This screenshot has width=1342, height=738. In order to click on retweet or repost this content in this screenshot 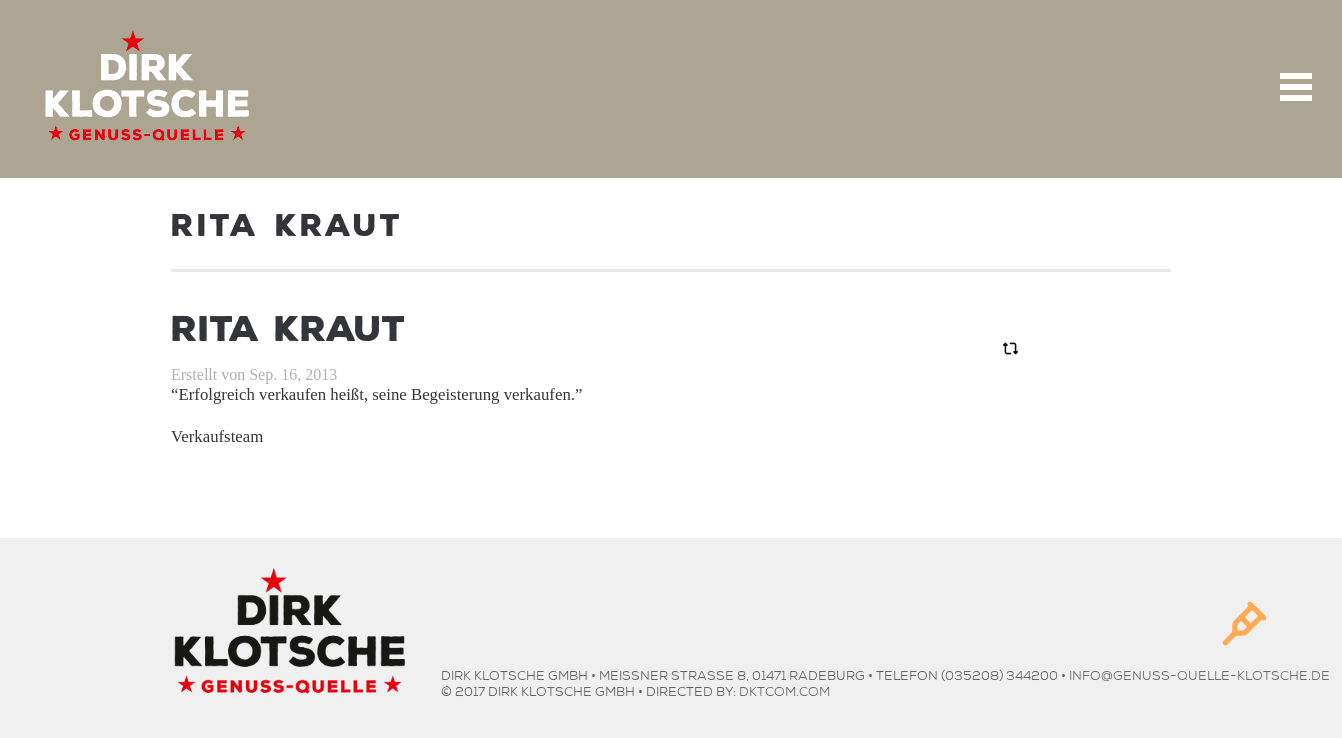, I will do `click(1010, 348)`.